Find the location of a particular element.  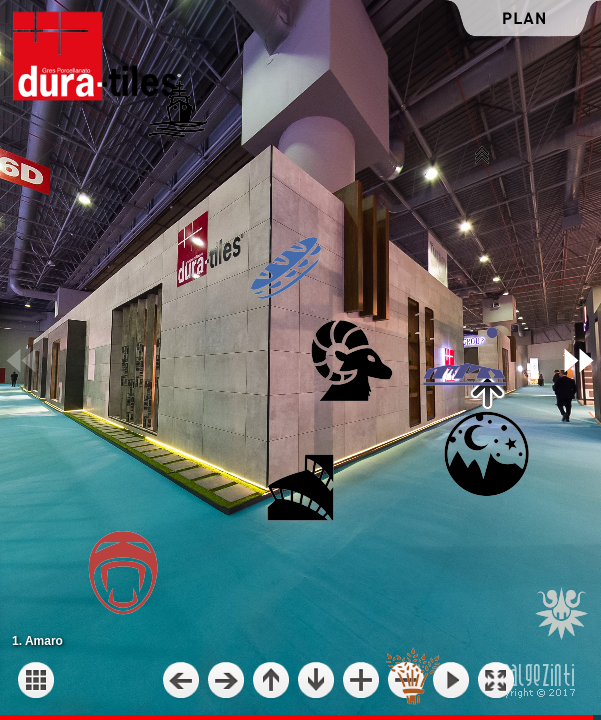

indicates sergeant rank or military status is located at coordinates (482, 155).